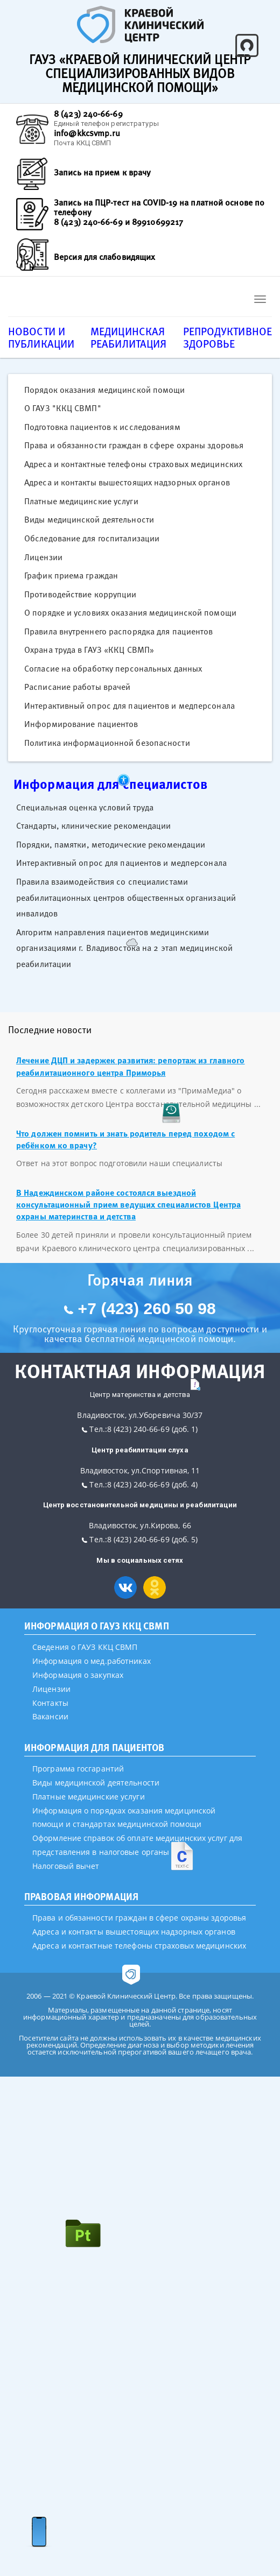 This screenshot has height=2576, width=280. Describe the element at coordinates (83, 2234) in the screenshot. I see `open folder containing Adobe Substance Painter project files` at that location.